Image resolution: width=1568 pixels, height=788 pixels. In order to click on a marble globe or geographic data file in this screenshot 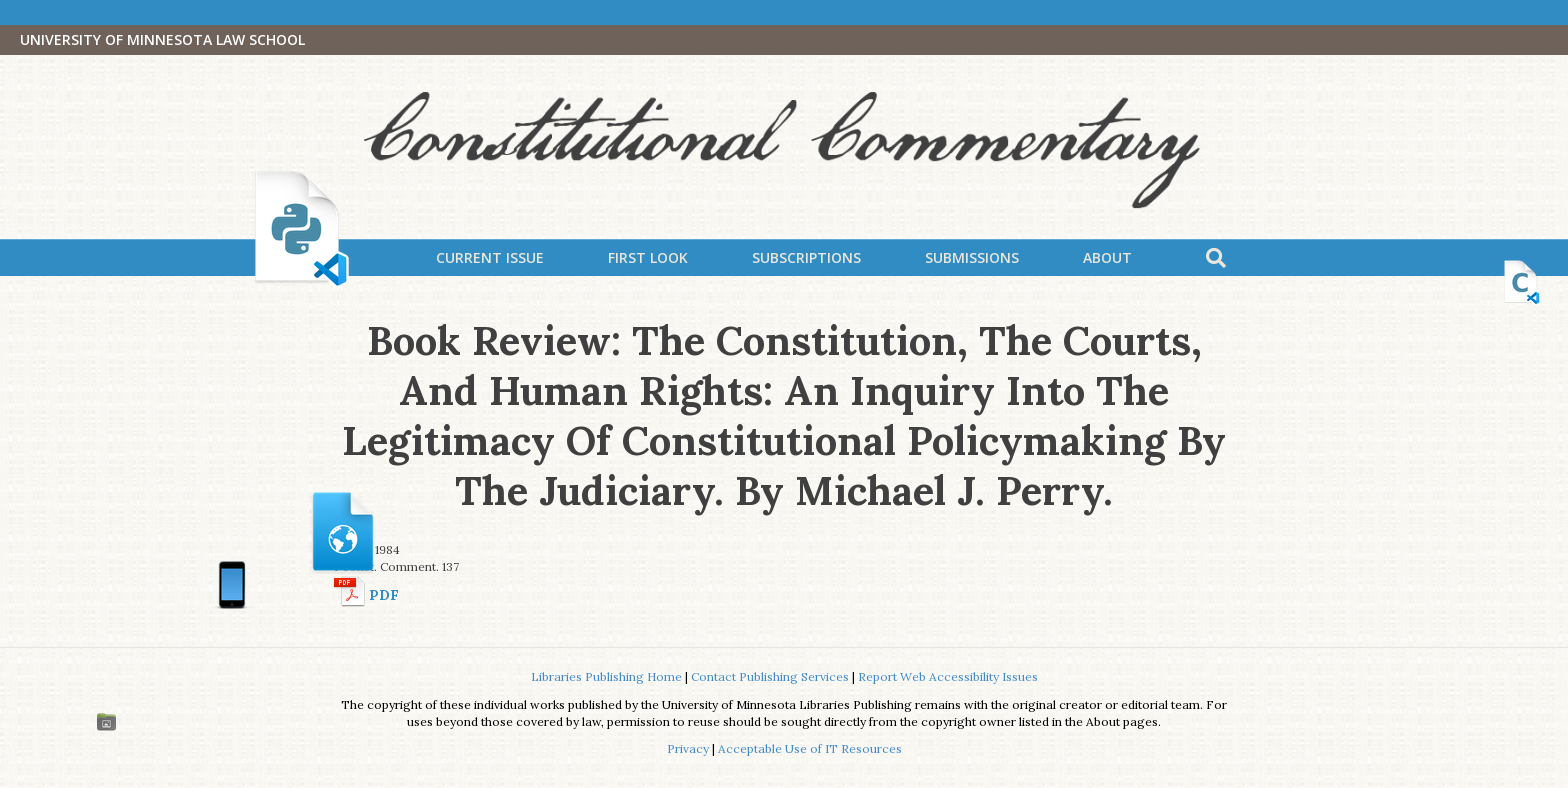, I will do `click(343, 533)`.